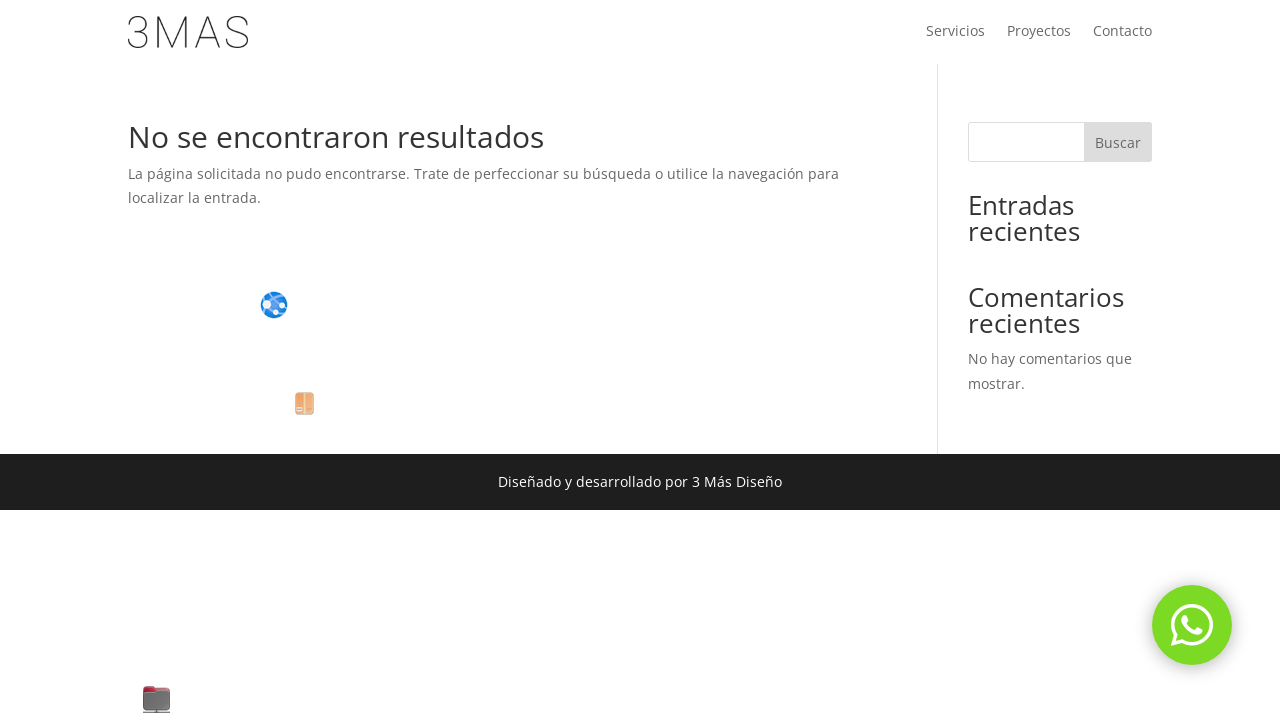  Describe the element at coordinates (156, 699) in the screenshot. I see `access a remote or network folder` at that location.